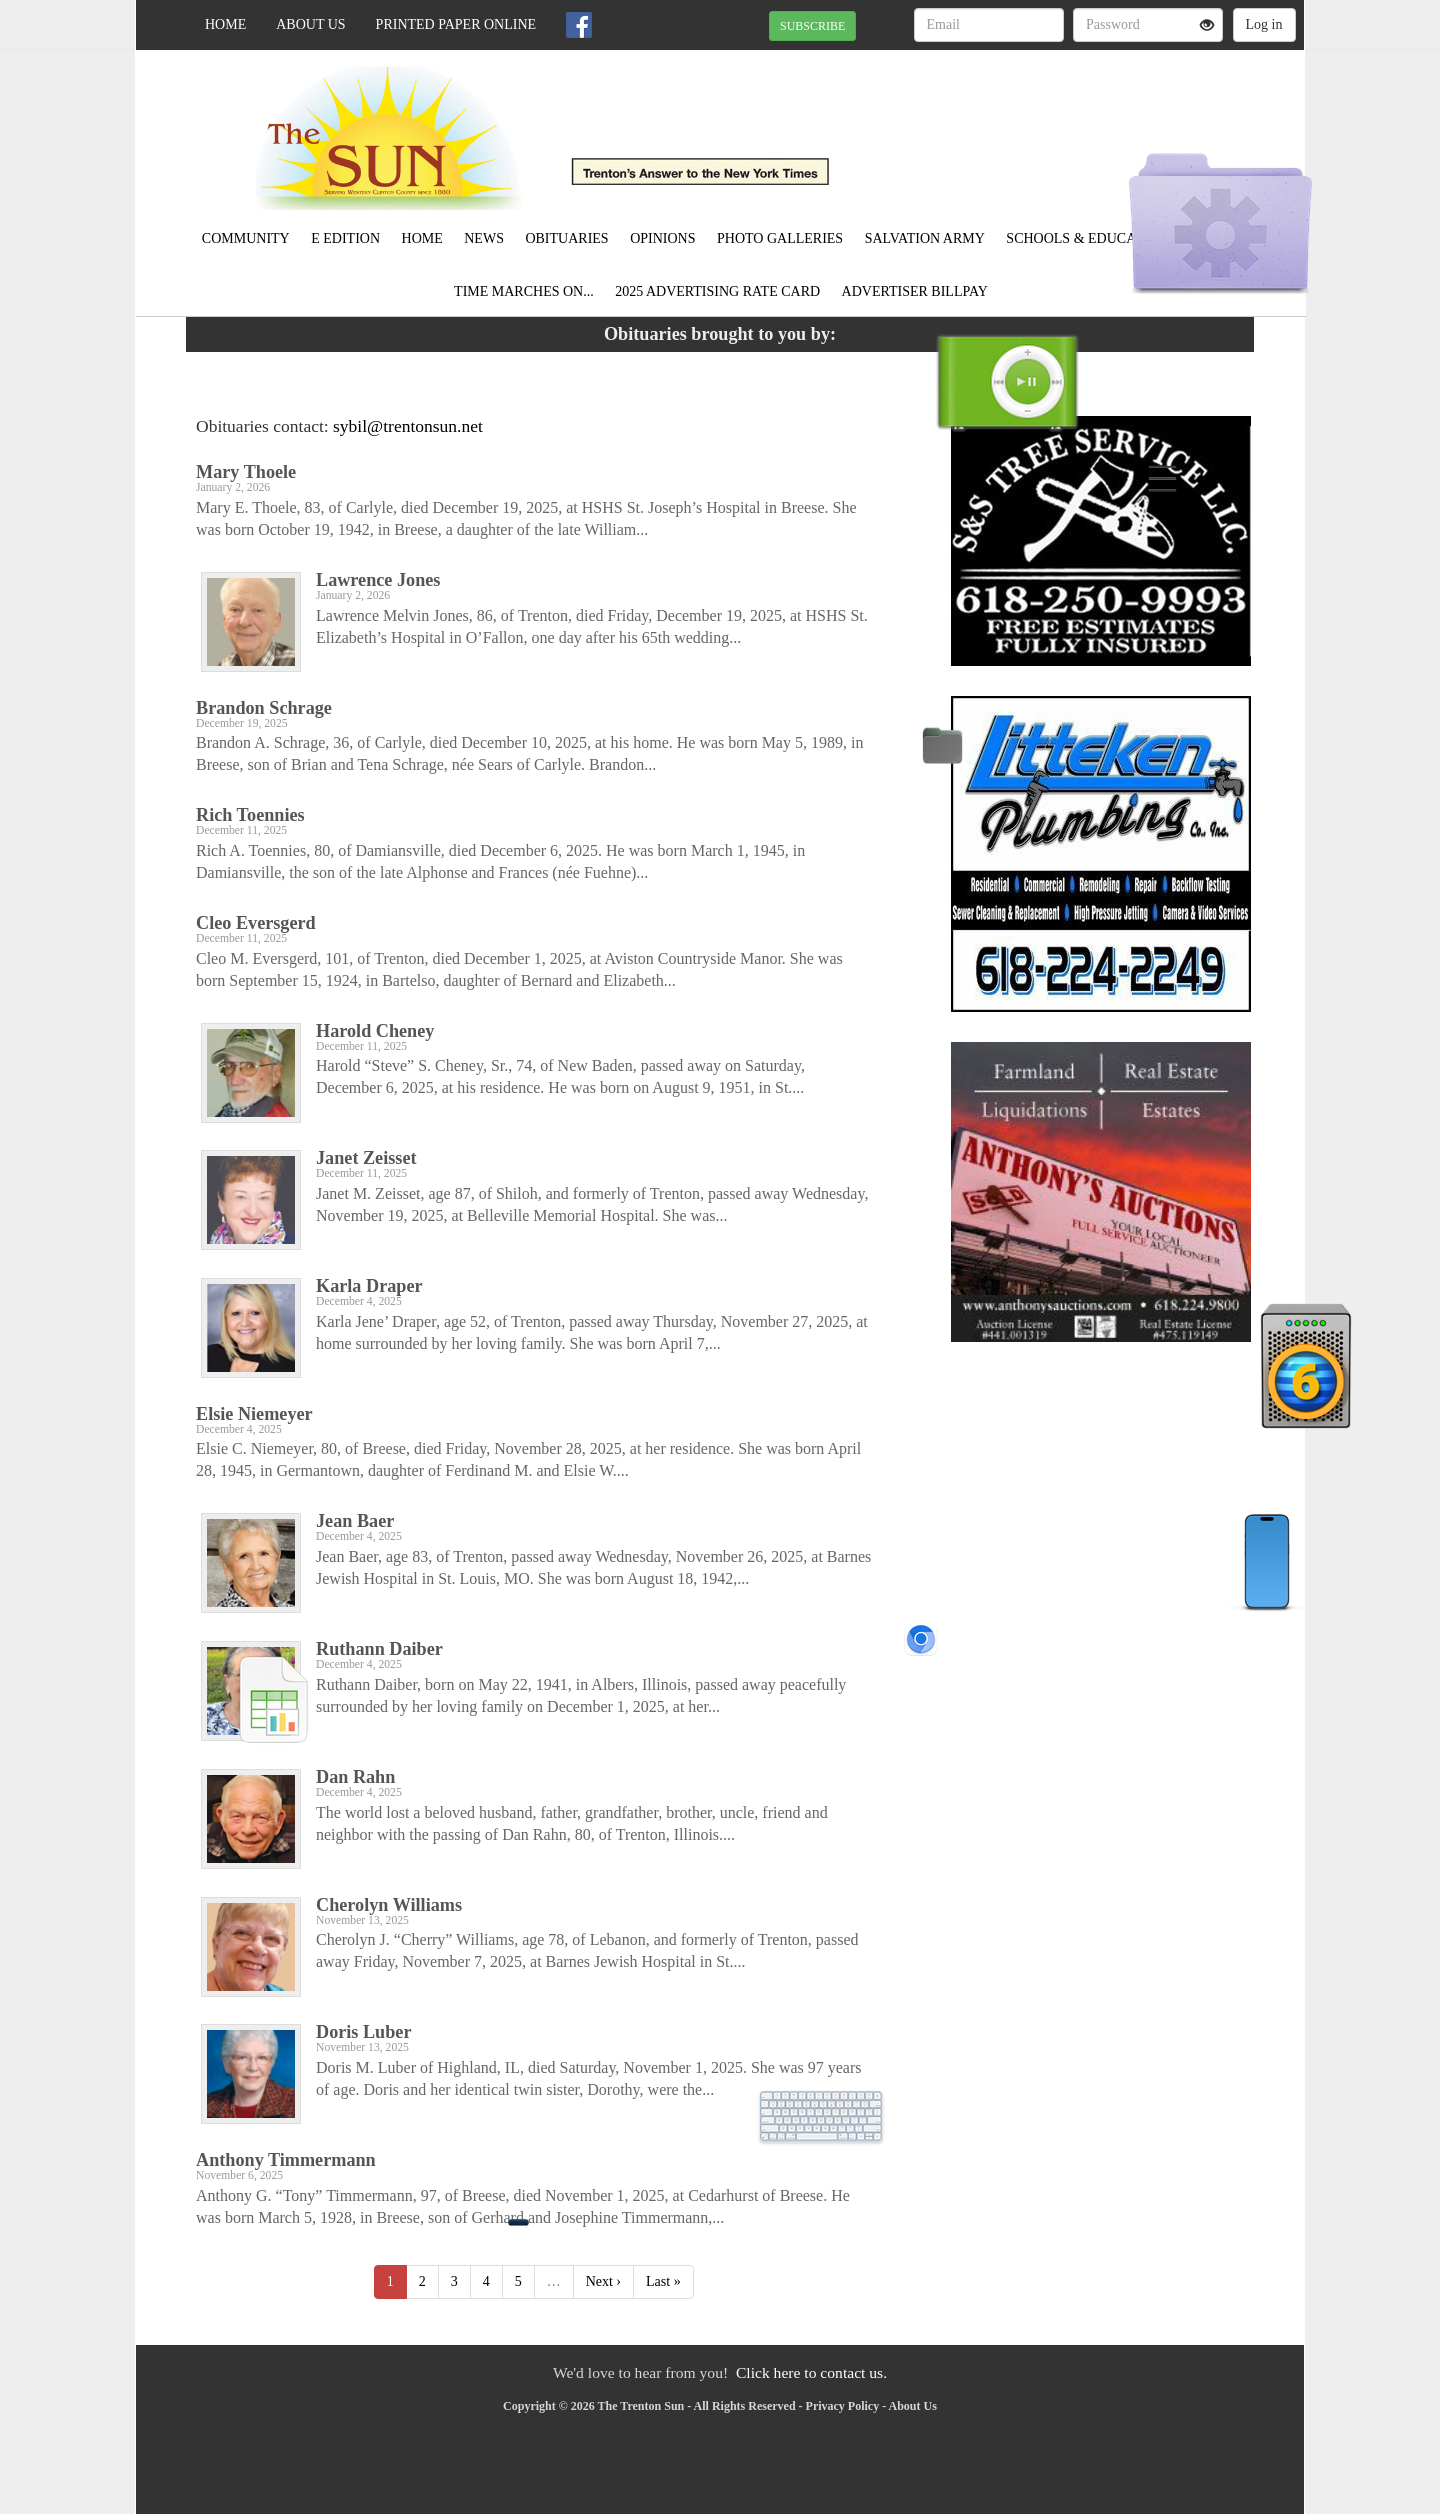  What do you see at coordinates (1007, 356) in the screenshot?
I see `iPod shuffle device indicator` at bounding box center [1007, 356].